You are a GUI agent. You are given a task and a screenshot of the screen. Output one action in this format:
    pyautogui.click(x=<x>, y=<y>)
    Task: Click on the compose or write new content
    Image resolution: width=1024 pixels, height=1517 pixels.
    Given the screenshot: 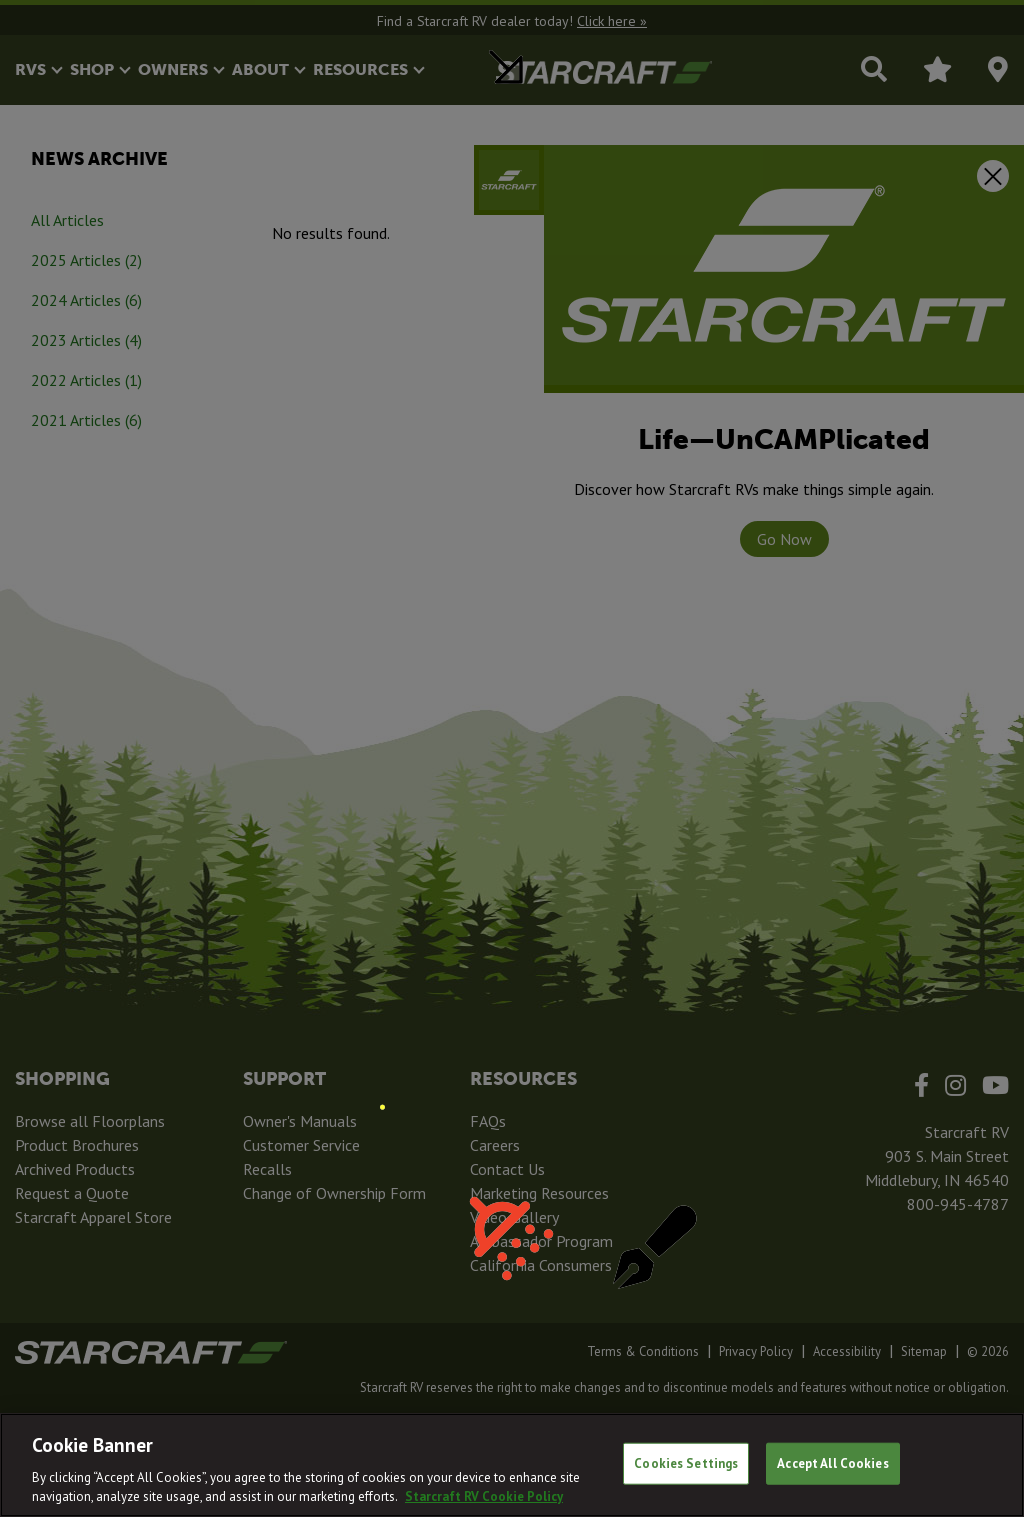 What is the action you would take?
    pyautogui.click(x=654, y=1247)
    